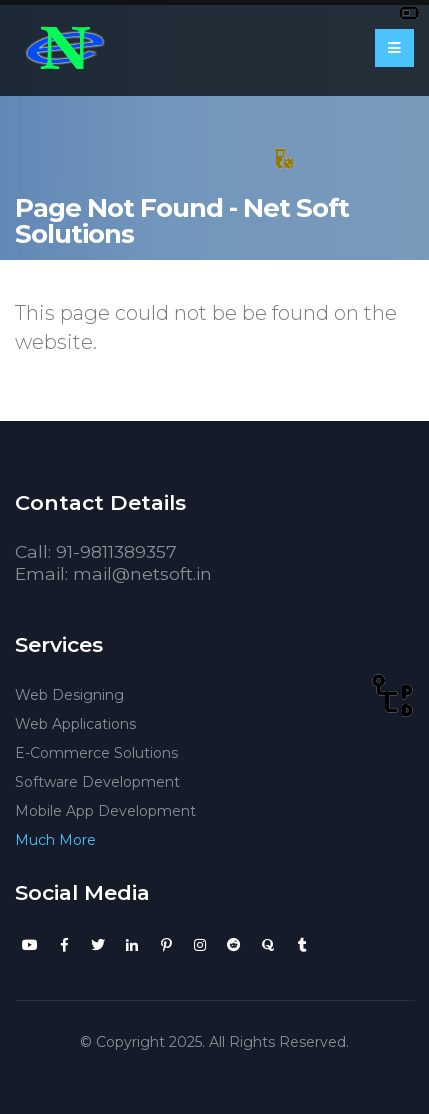 Image resolution: width=429 pixels, height=1114 pixels. Describe the element at coordinates (409, 13) in the screenshot. I see `indicates battery at 50% charge` at that location.